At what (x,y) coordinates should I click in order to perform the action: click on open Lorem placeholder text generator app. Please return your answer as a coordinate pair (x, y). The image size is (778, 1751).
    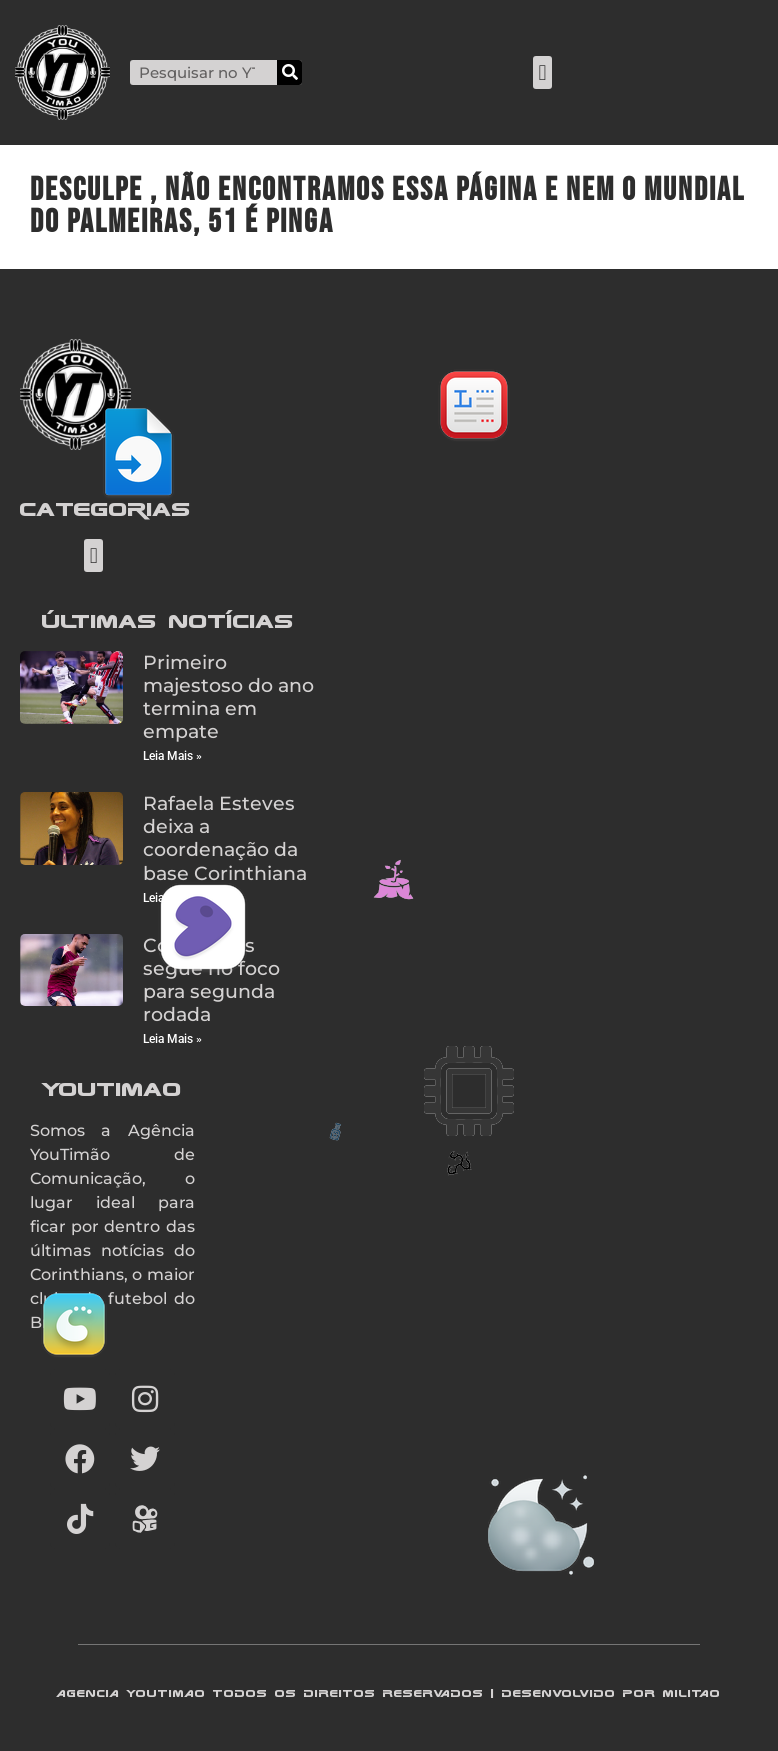
    Looking at the image, I should click on (474, 405).